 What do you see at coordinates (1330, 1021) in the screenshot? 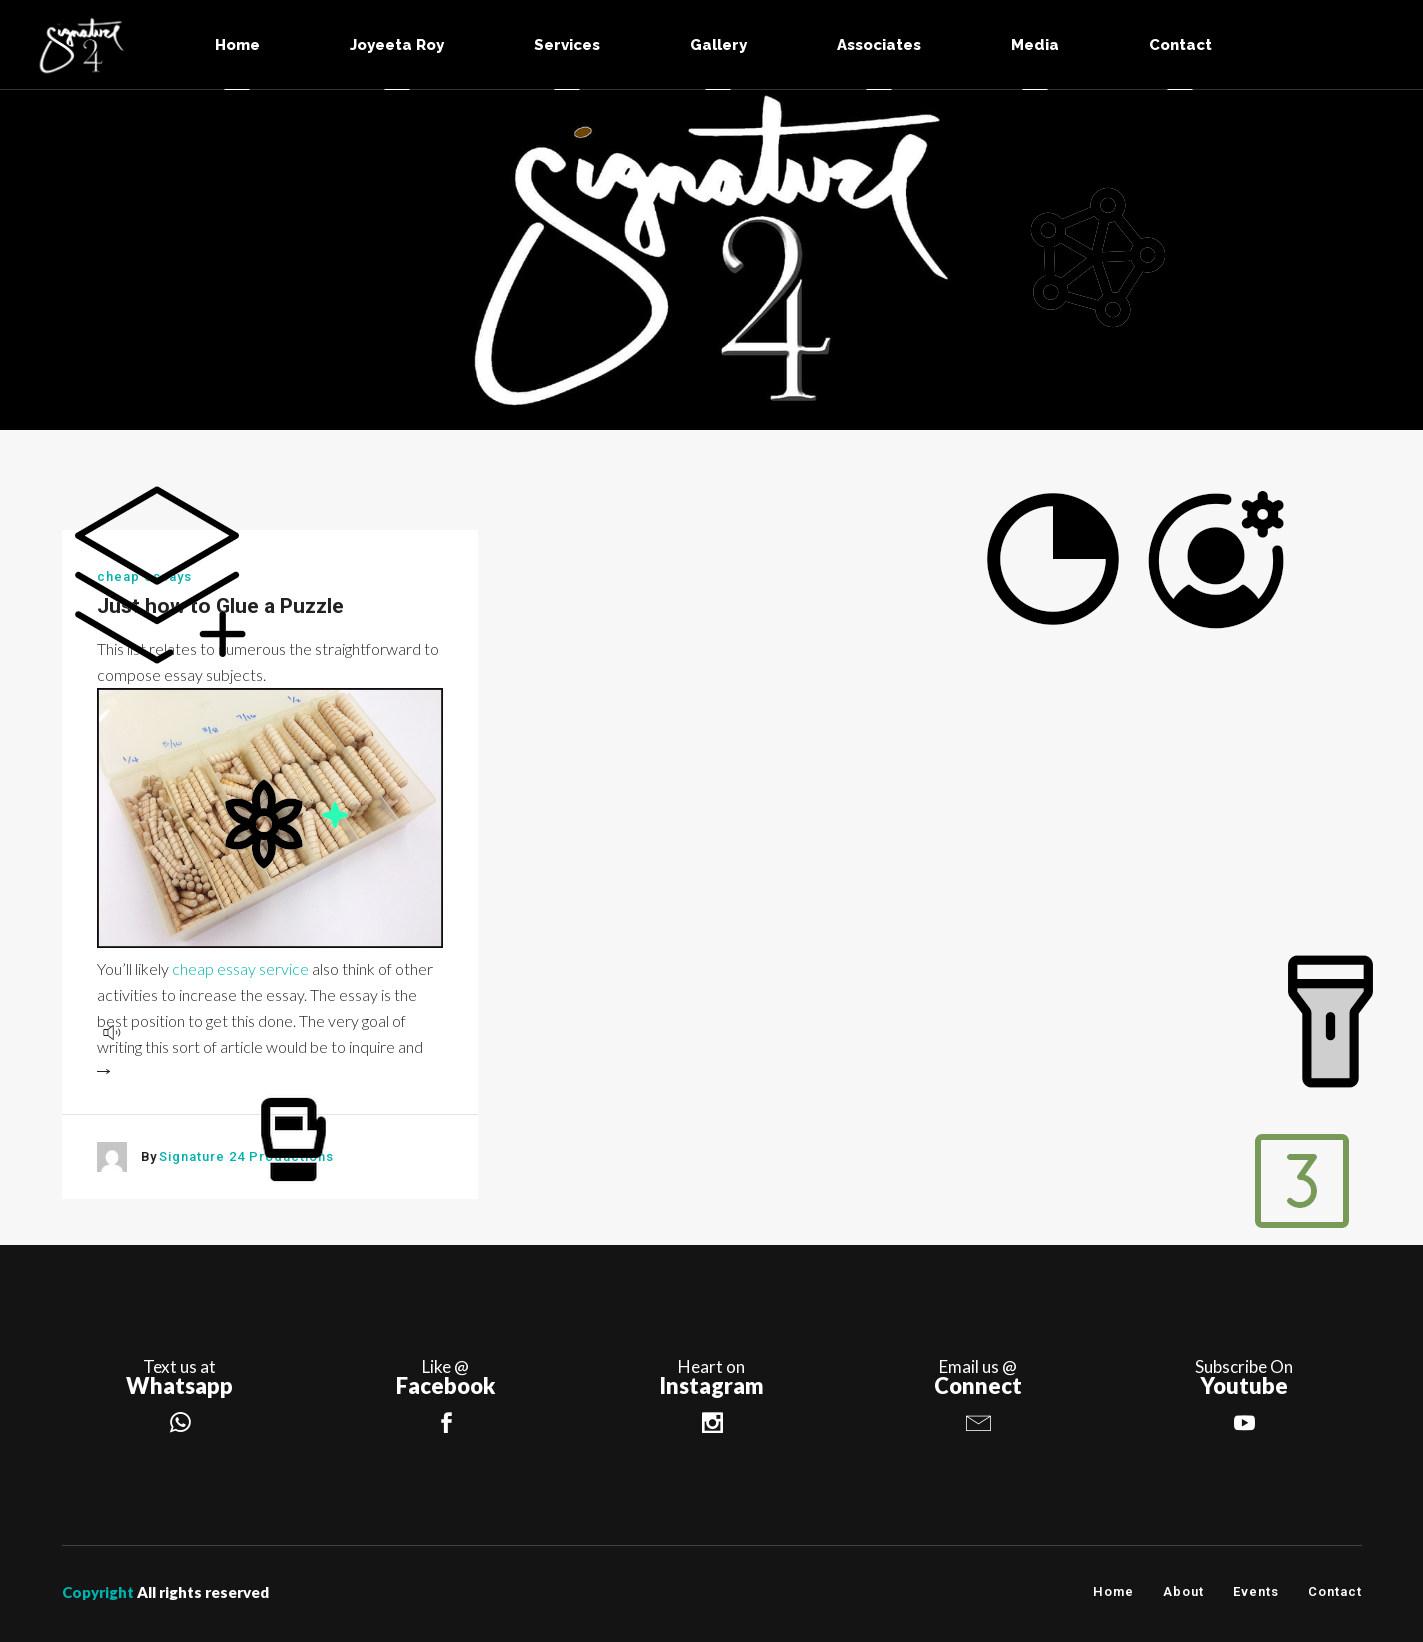
I see `toggle flashlight on/off` at bounding box center [1330, 1021].